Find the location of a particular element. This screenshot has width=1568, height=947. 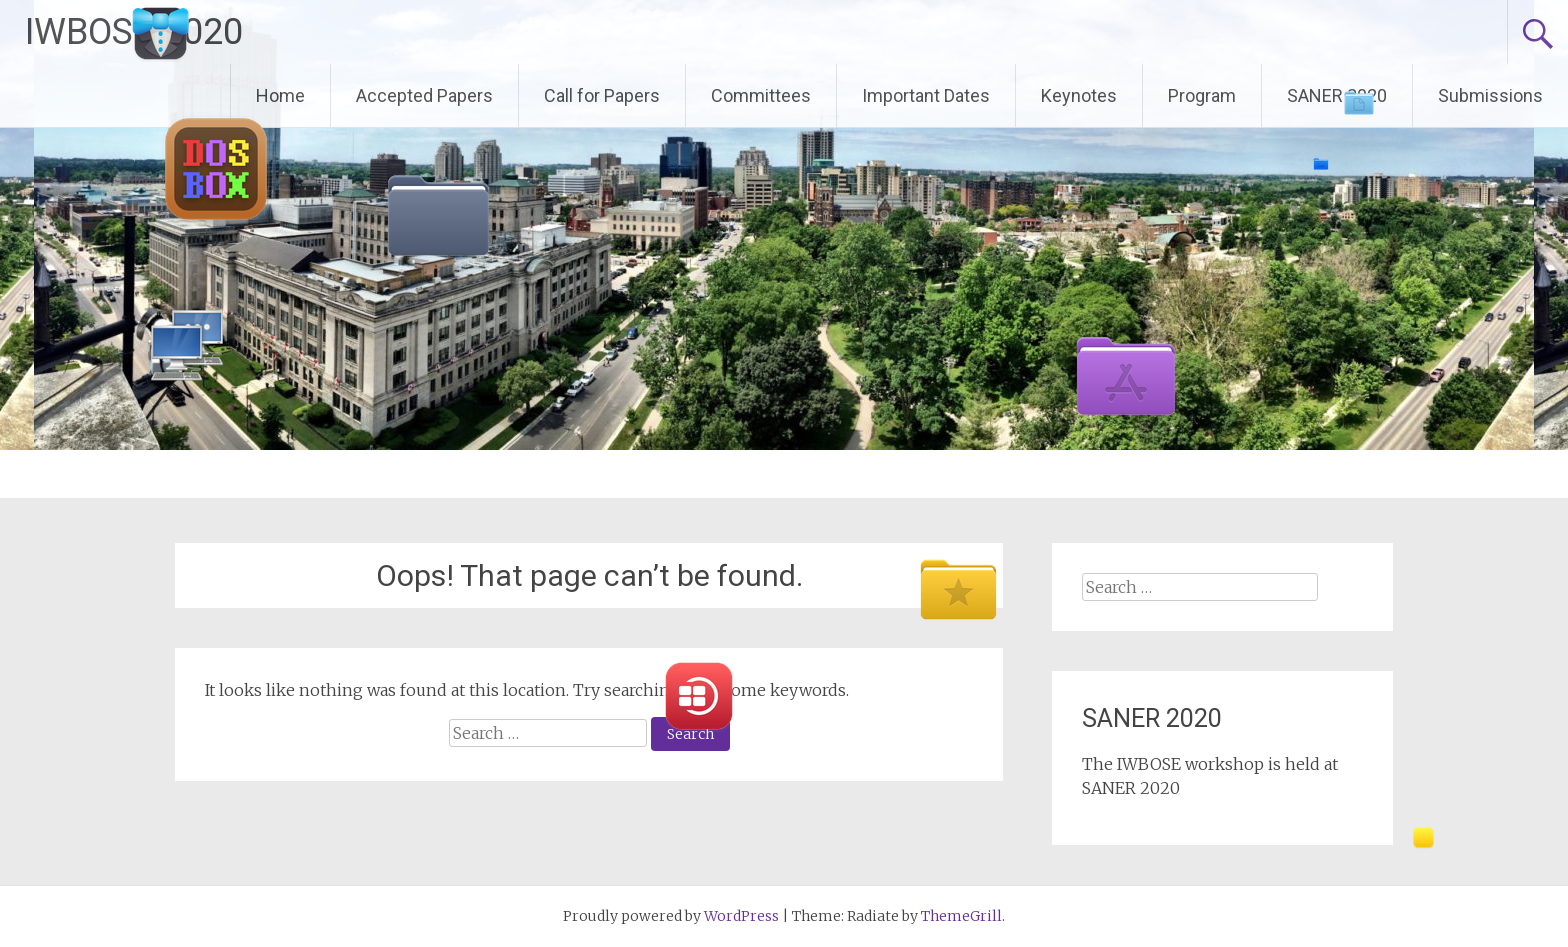

open your documents folder is located at coordinates (1359, 103).